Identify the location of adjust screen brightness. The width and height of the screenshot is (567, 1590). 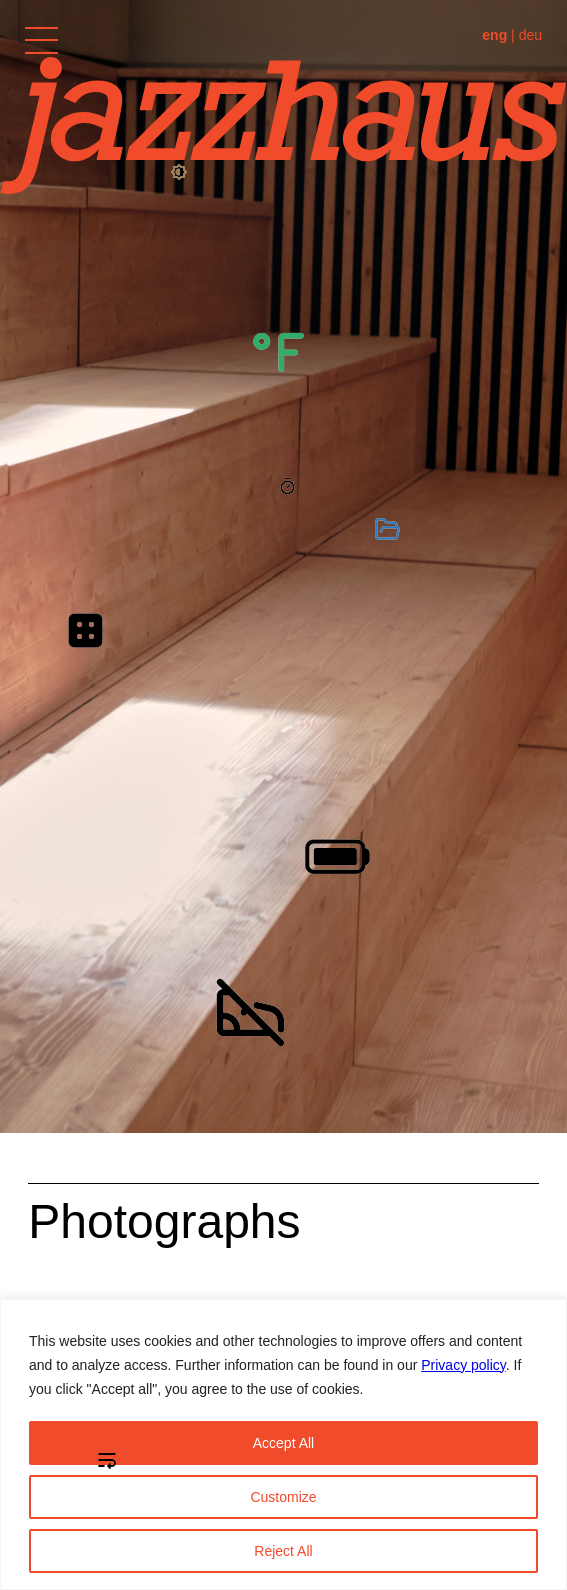
(179, 172).